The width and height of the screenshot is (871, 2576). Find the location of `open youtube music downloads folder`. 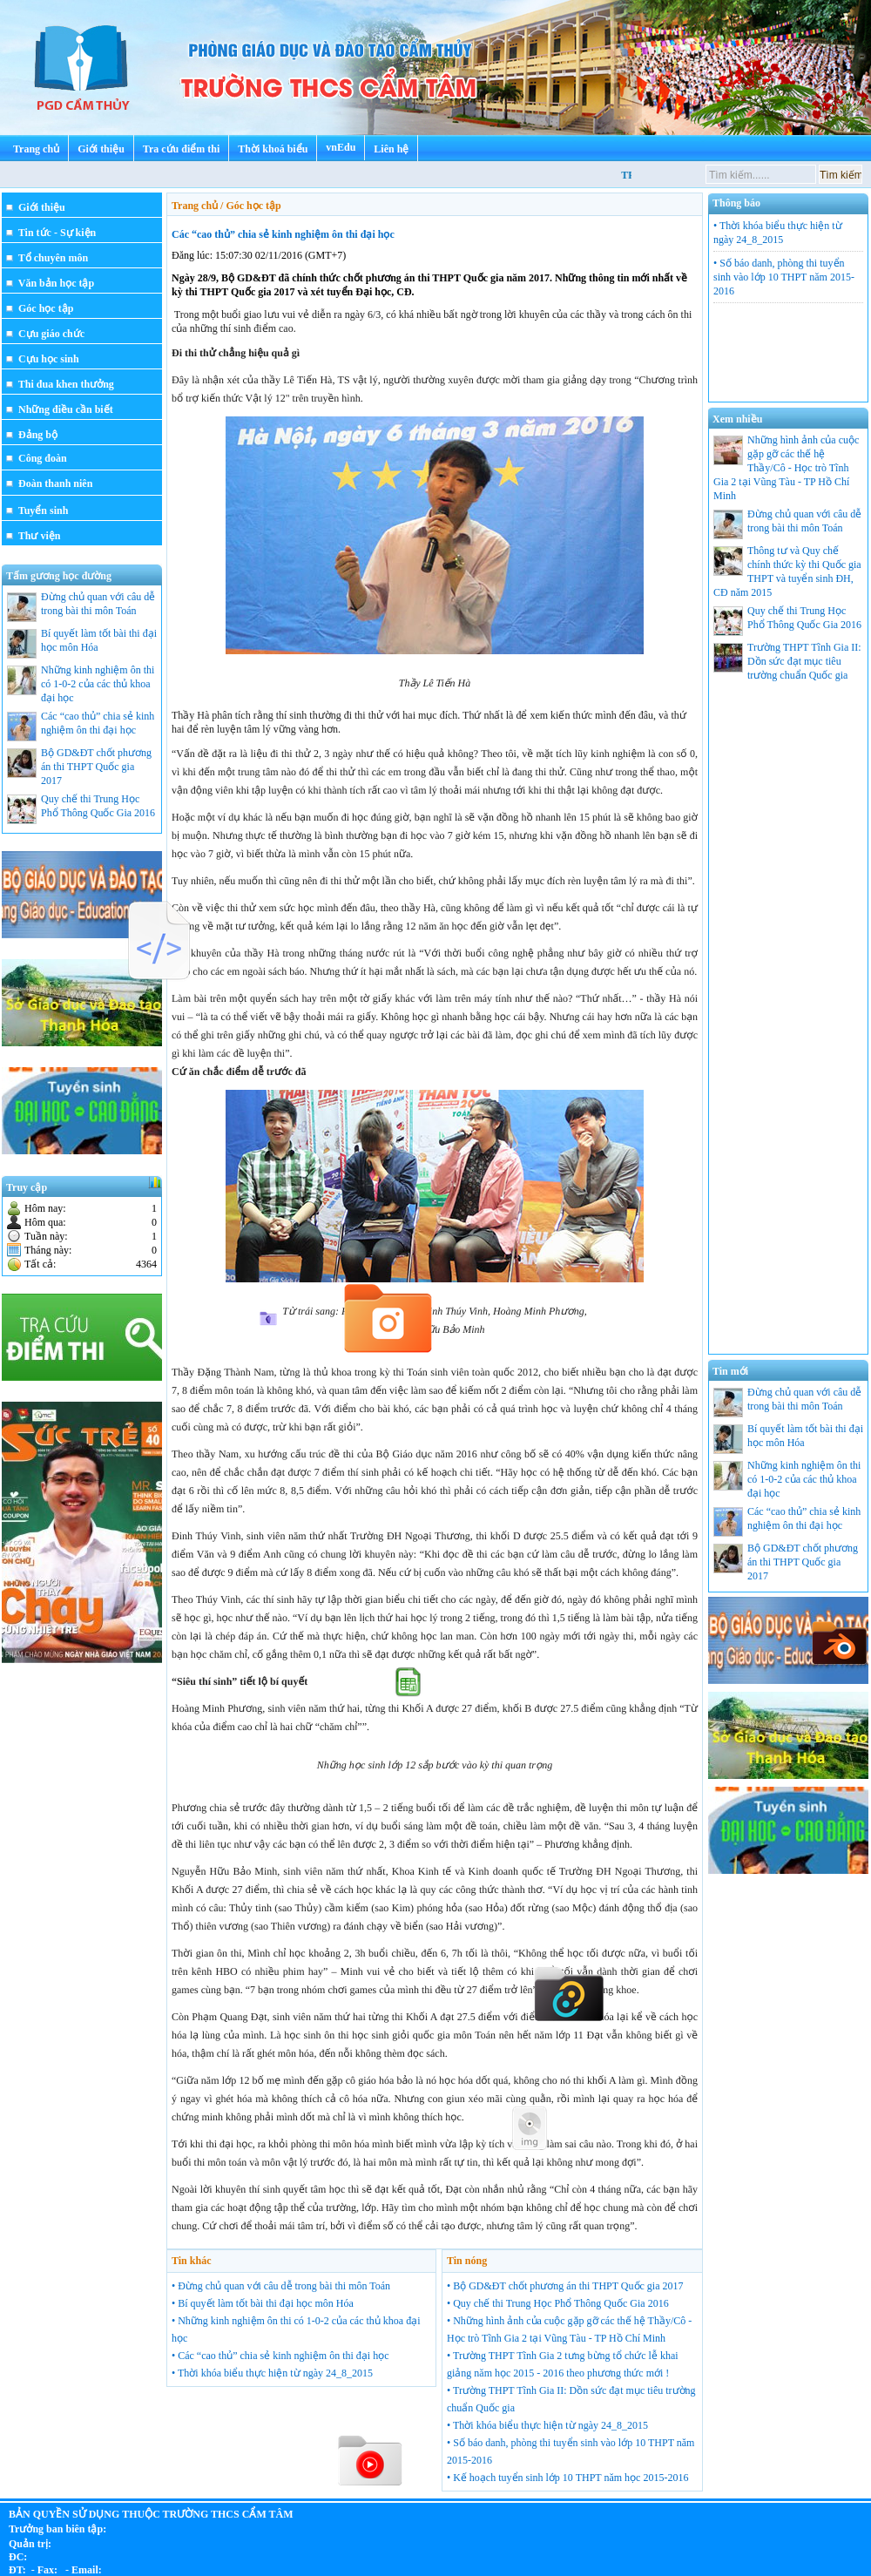

open youtube music downloads folder is located at coordinates (369, 2462).